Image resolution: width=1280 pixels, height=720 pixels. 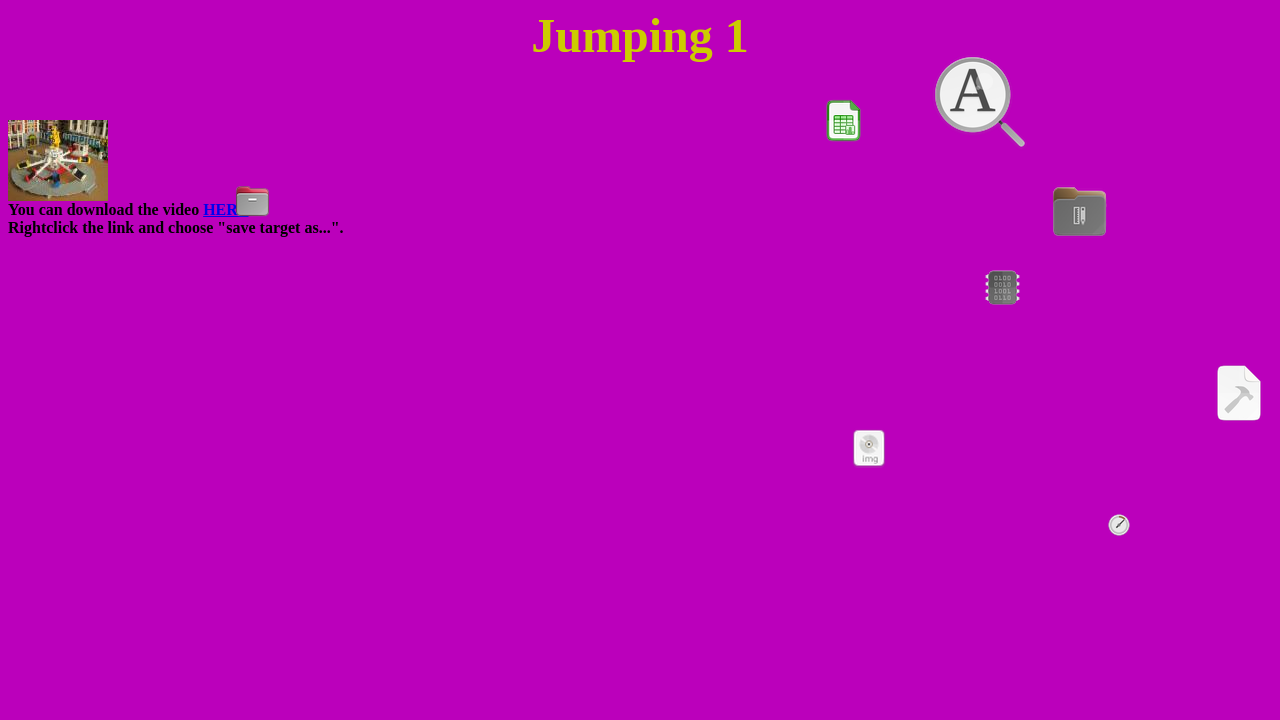 What do you see at coordinates (252, 200) in the screenshot?
I see `open the nautilus file manager` at bounding box center [252, 200].